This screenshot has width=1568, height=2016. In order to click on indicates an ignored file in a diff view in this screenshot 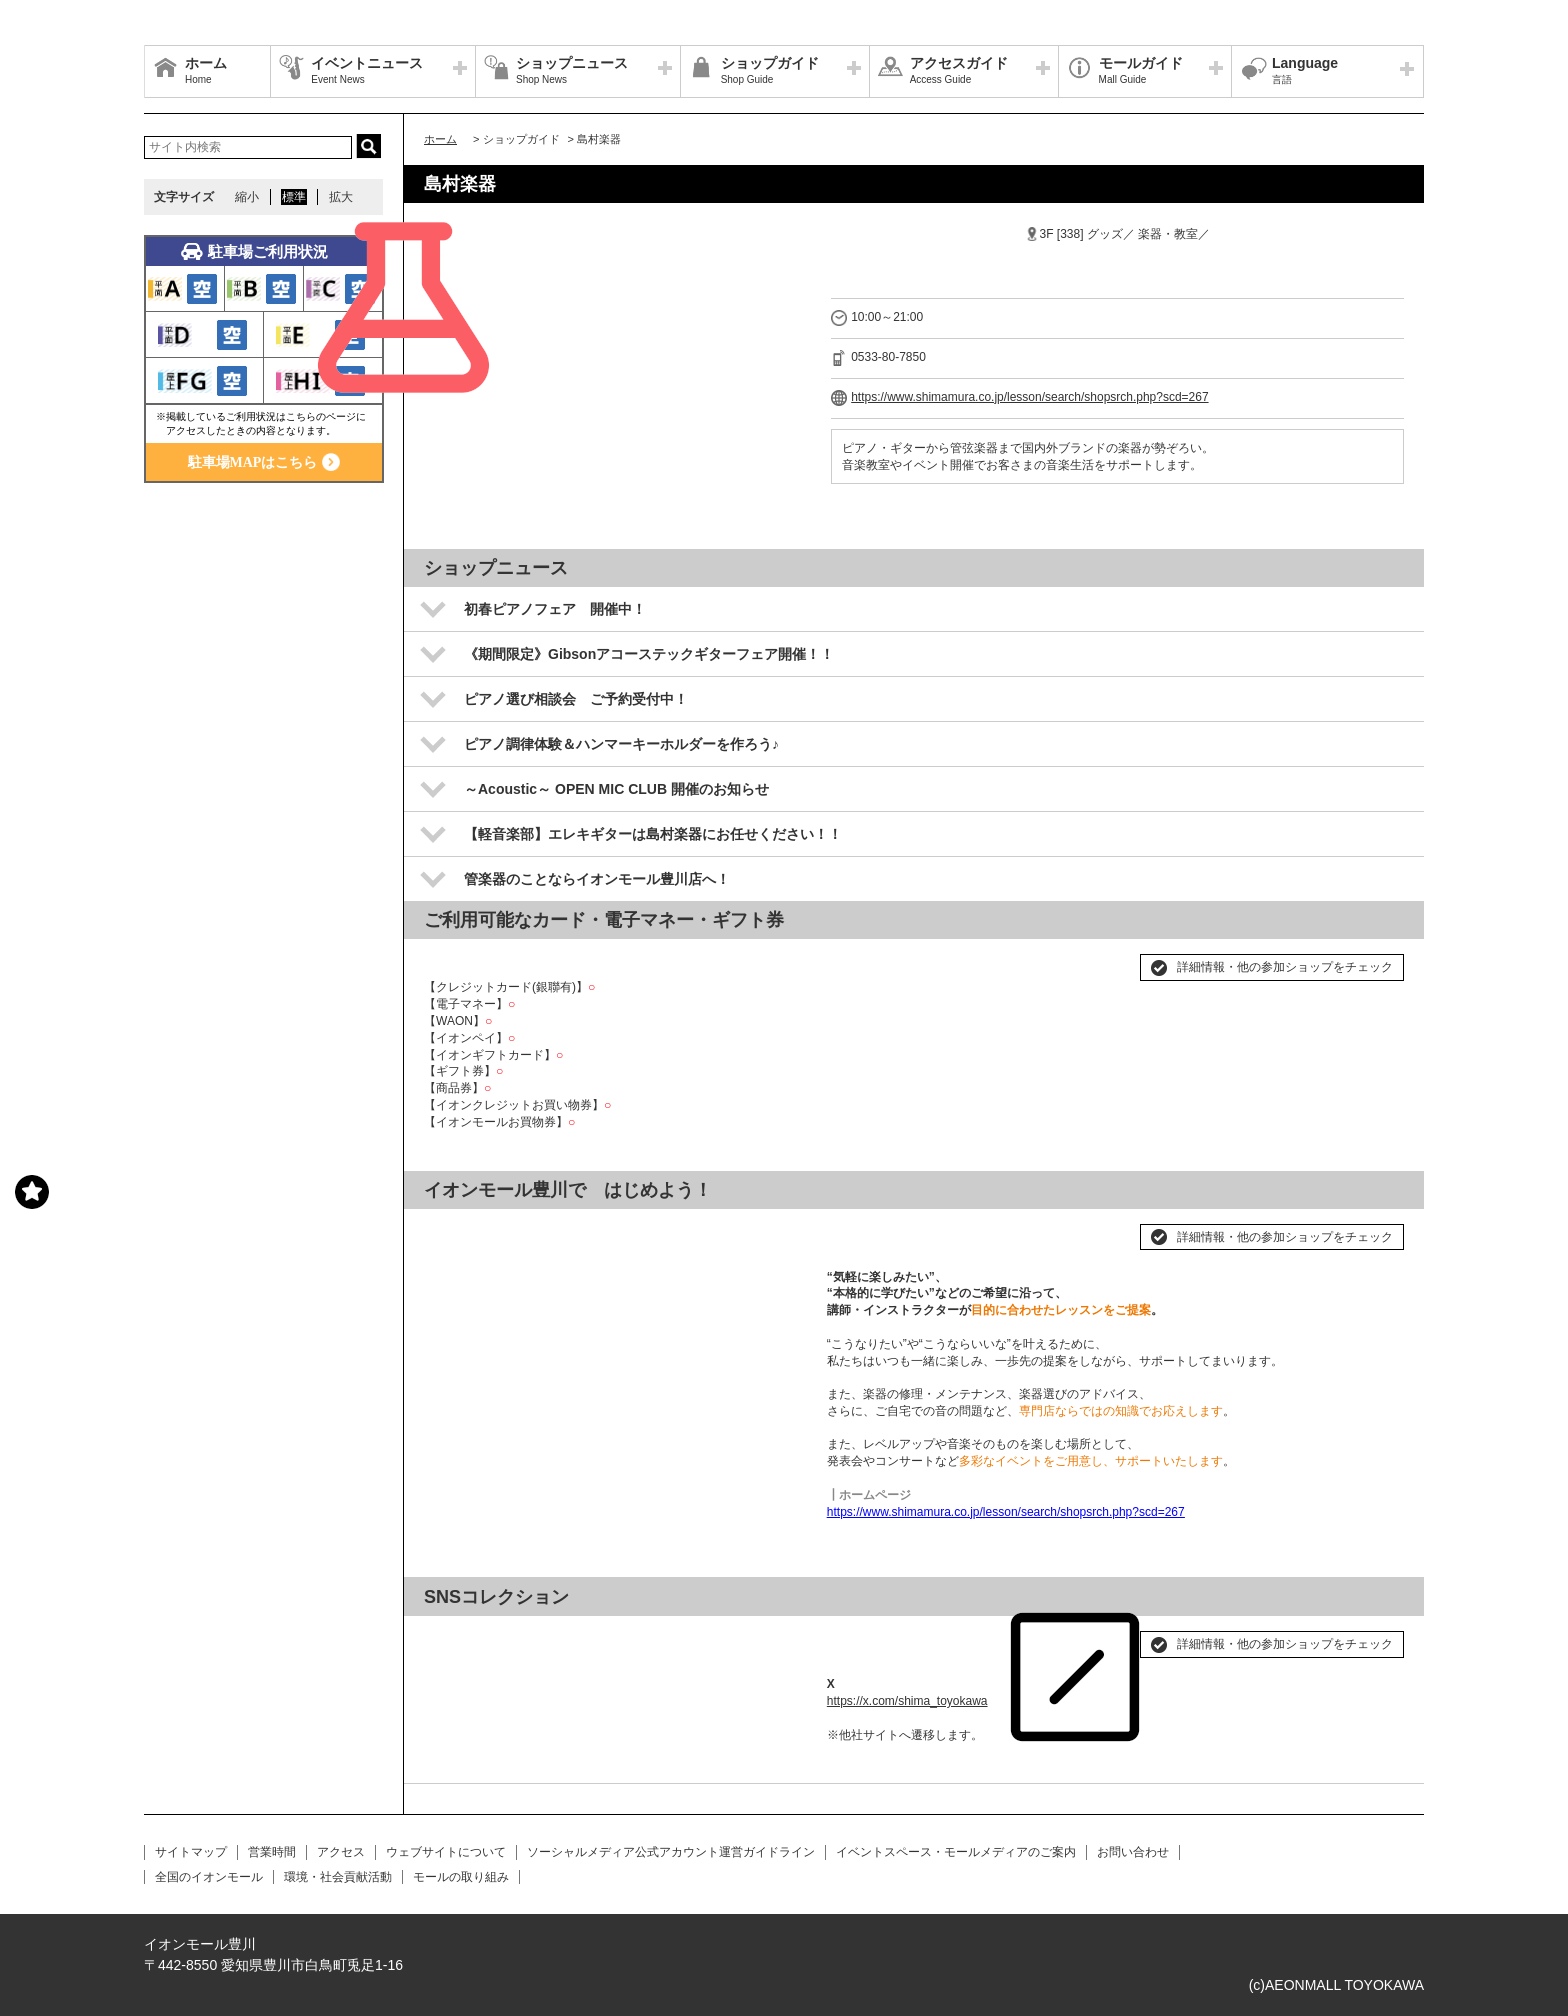, I will do `click(1075, 1677)`.